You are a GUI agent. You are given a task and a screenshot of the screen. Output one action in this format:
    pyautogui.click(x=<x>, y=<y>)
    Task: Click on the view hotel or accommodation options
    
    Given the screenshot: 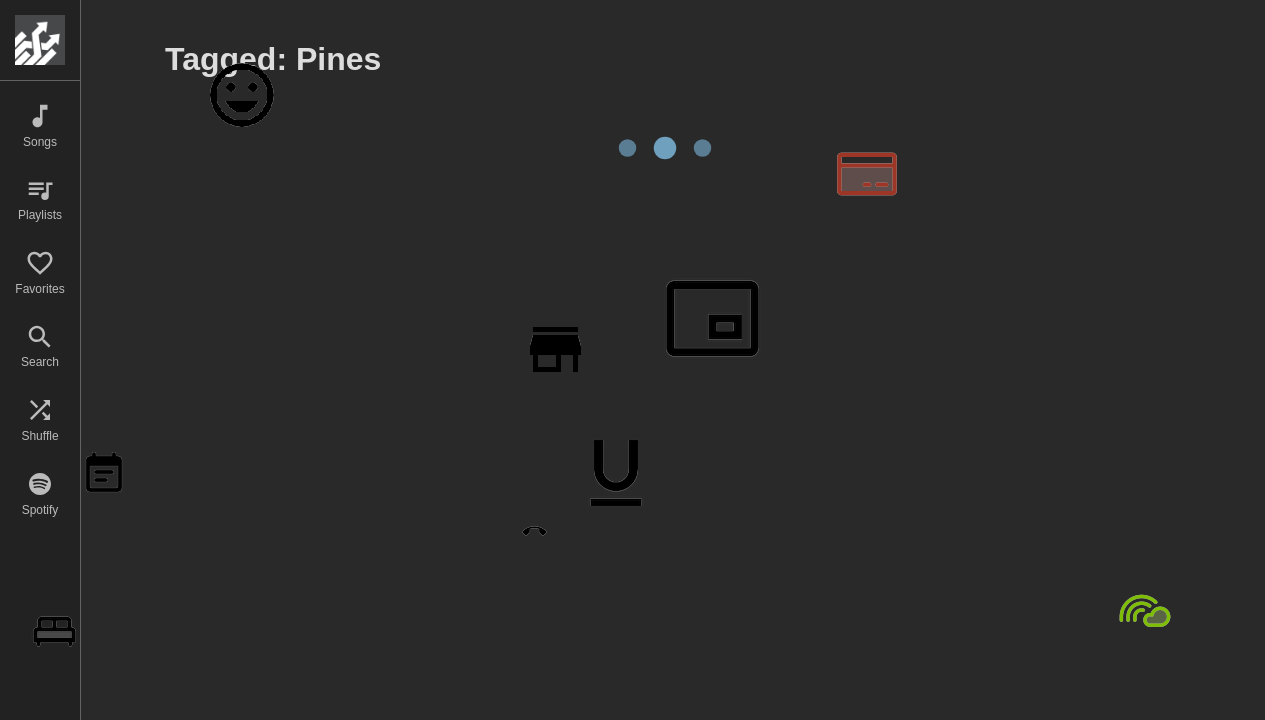 What is the action you would take?
    pyautogui.click(x=54, y=631)
    